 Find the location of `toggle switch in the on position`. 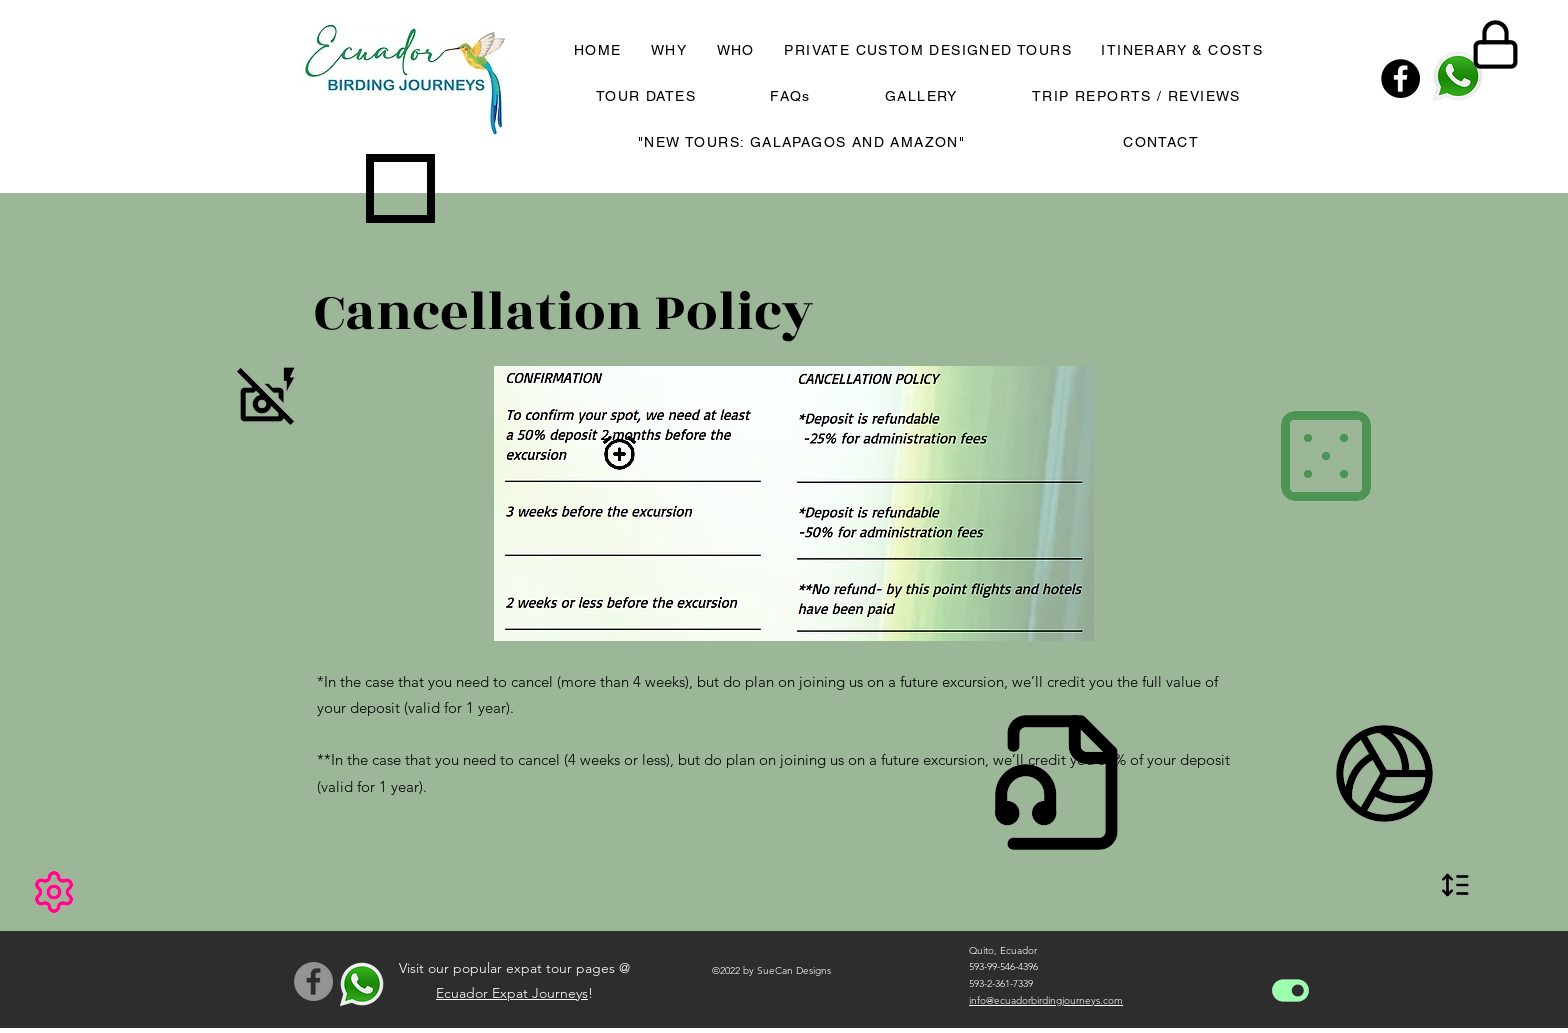

toggle switch in the on position is located at coordinates (1290, 990).